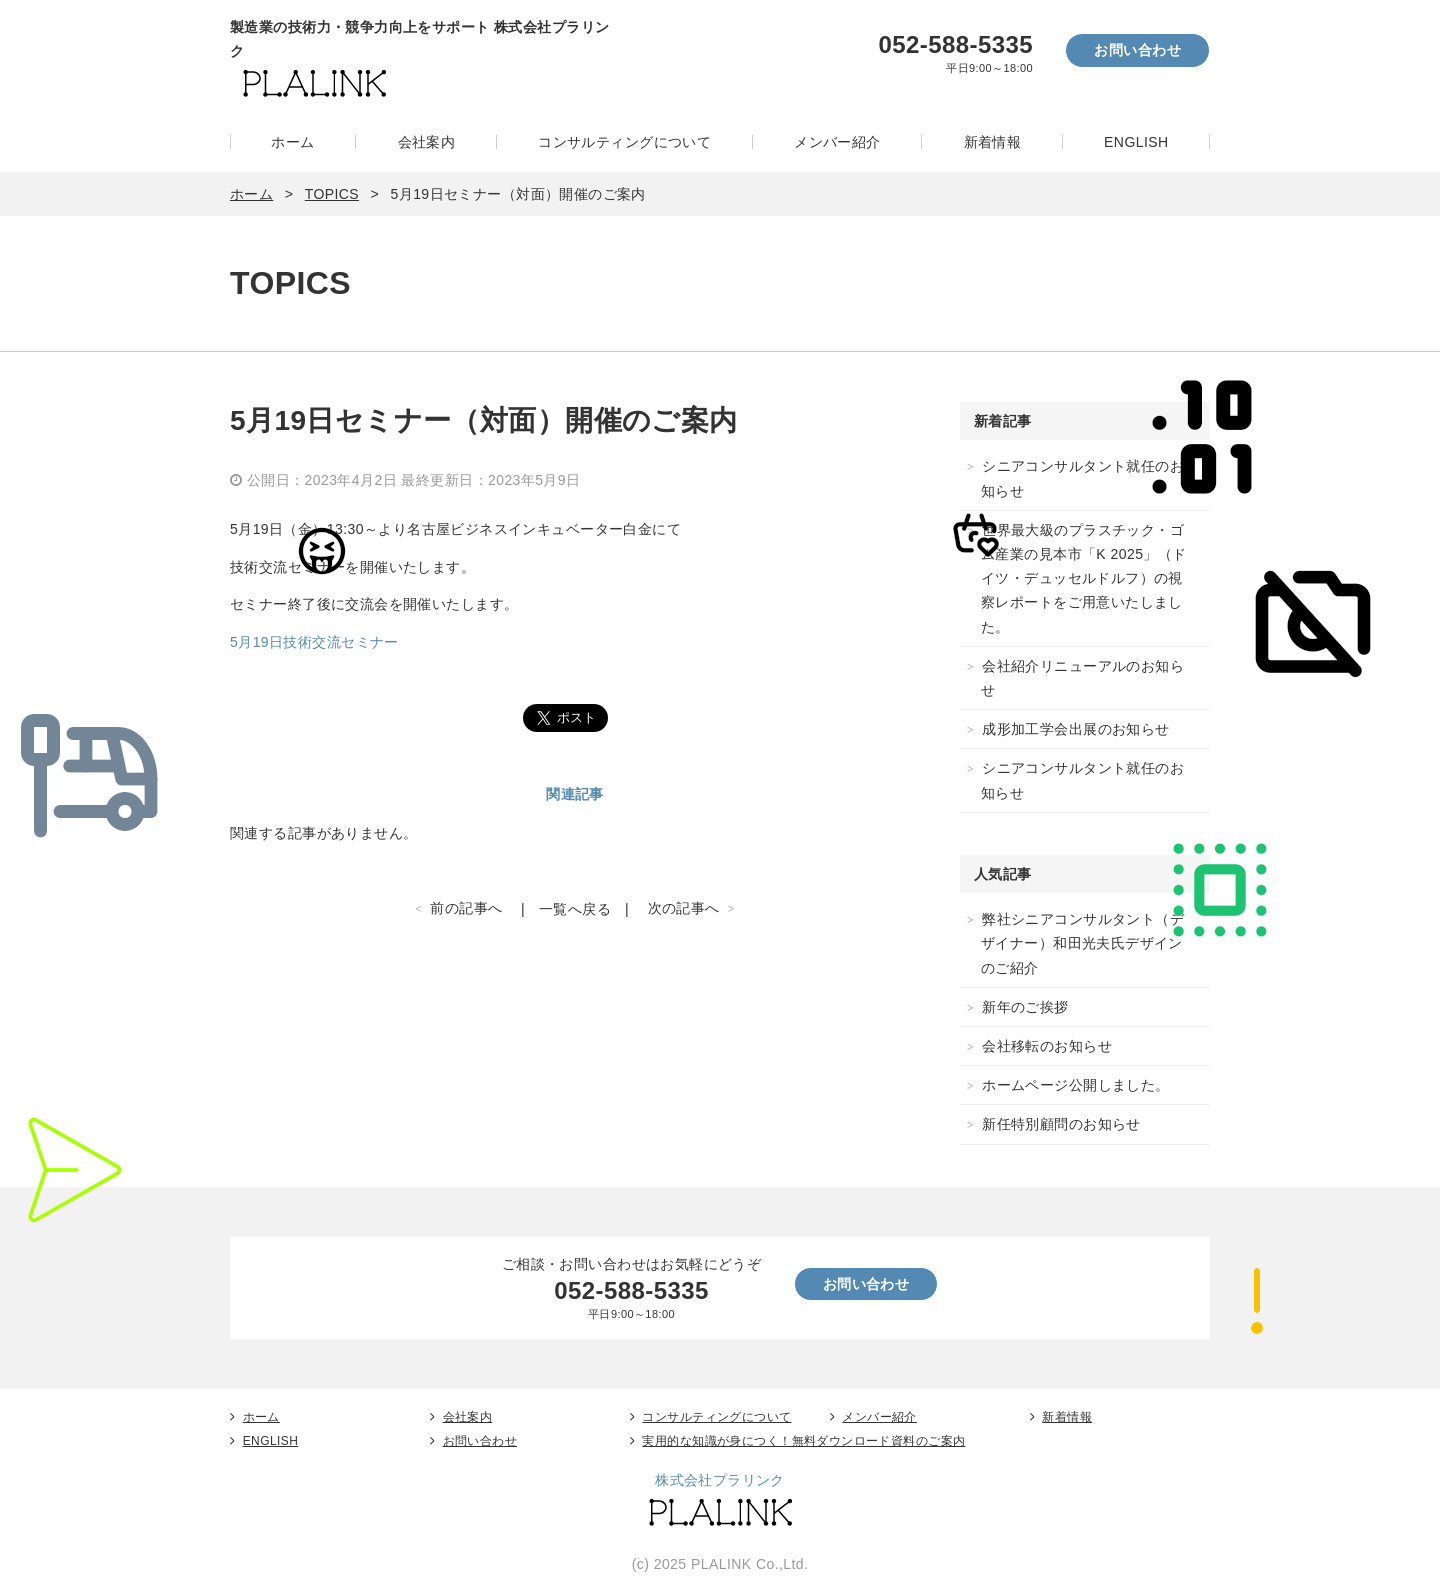 The height and width of the screenshot is (1592, 1440). What do you see at coordinates (1313, 624) in the screenshot?
I see `camera access is disabled` at bounding box center [1313, 624].